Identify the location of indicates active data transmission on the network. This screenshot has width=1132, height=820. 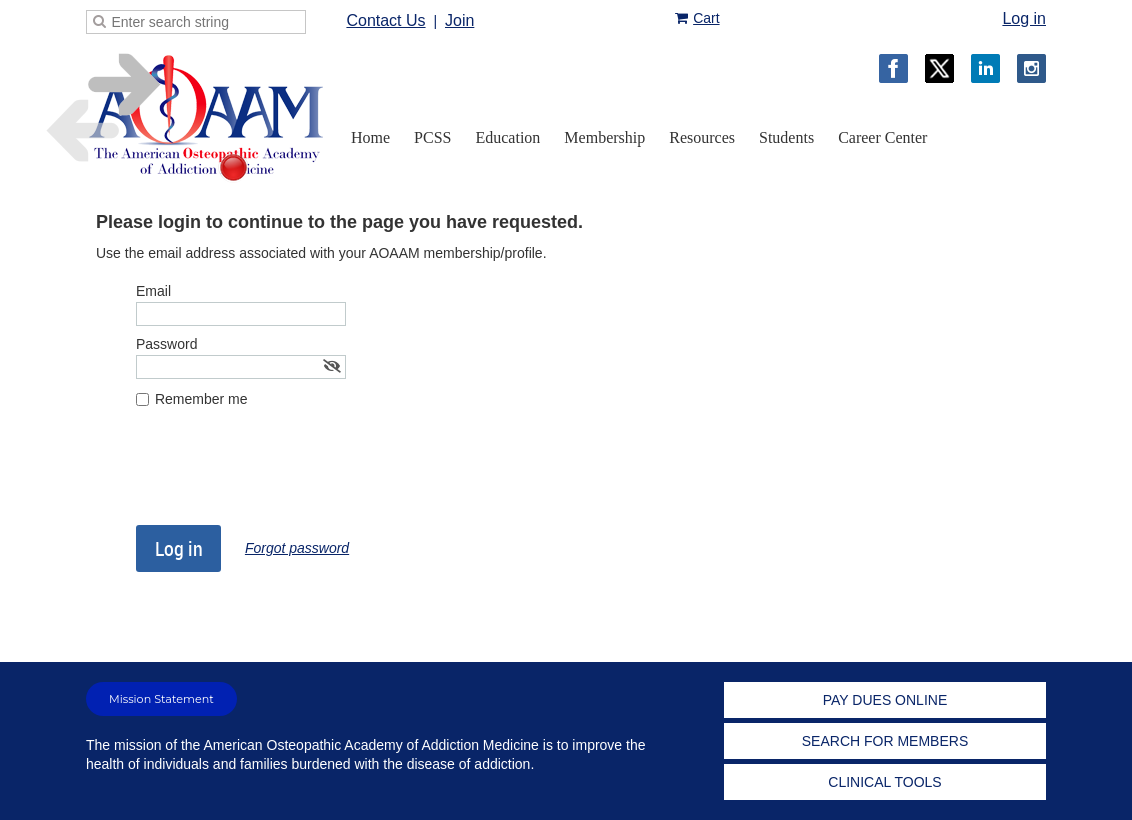
(103, 107).